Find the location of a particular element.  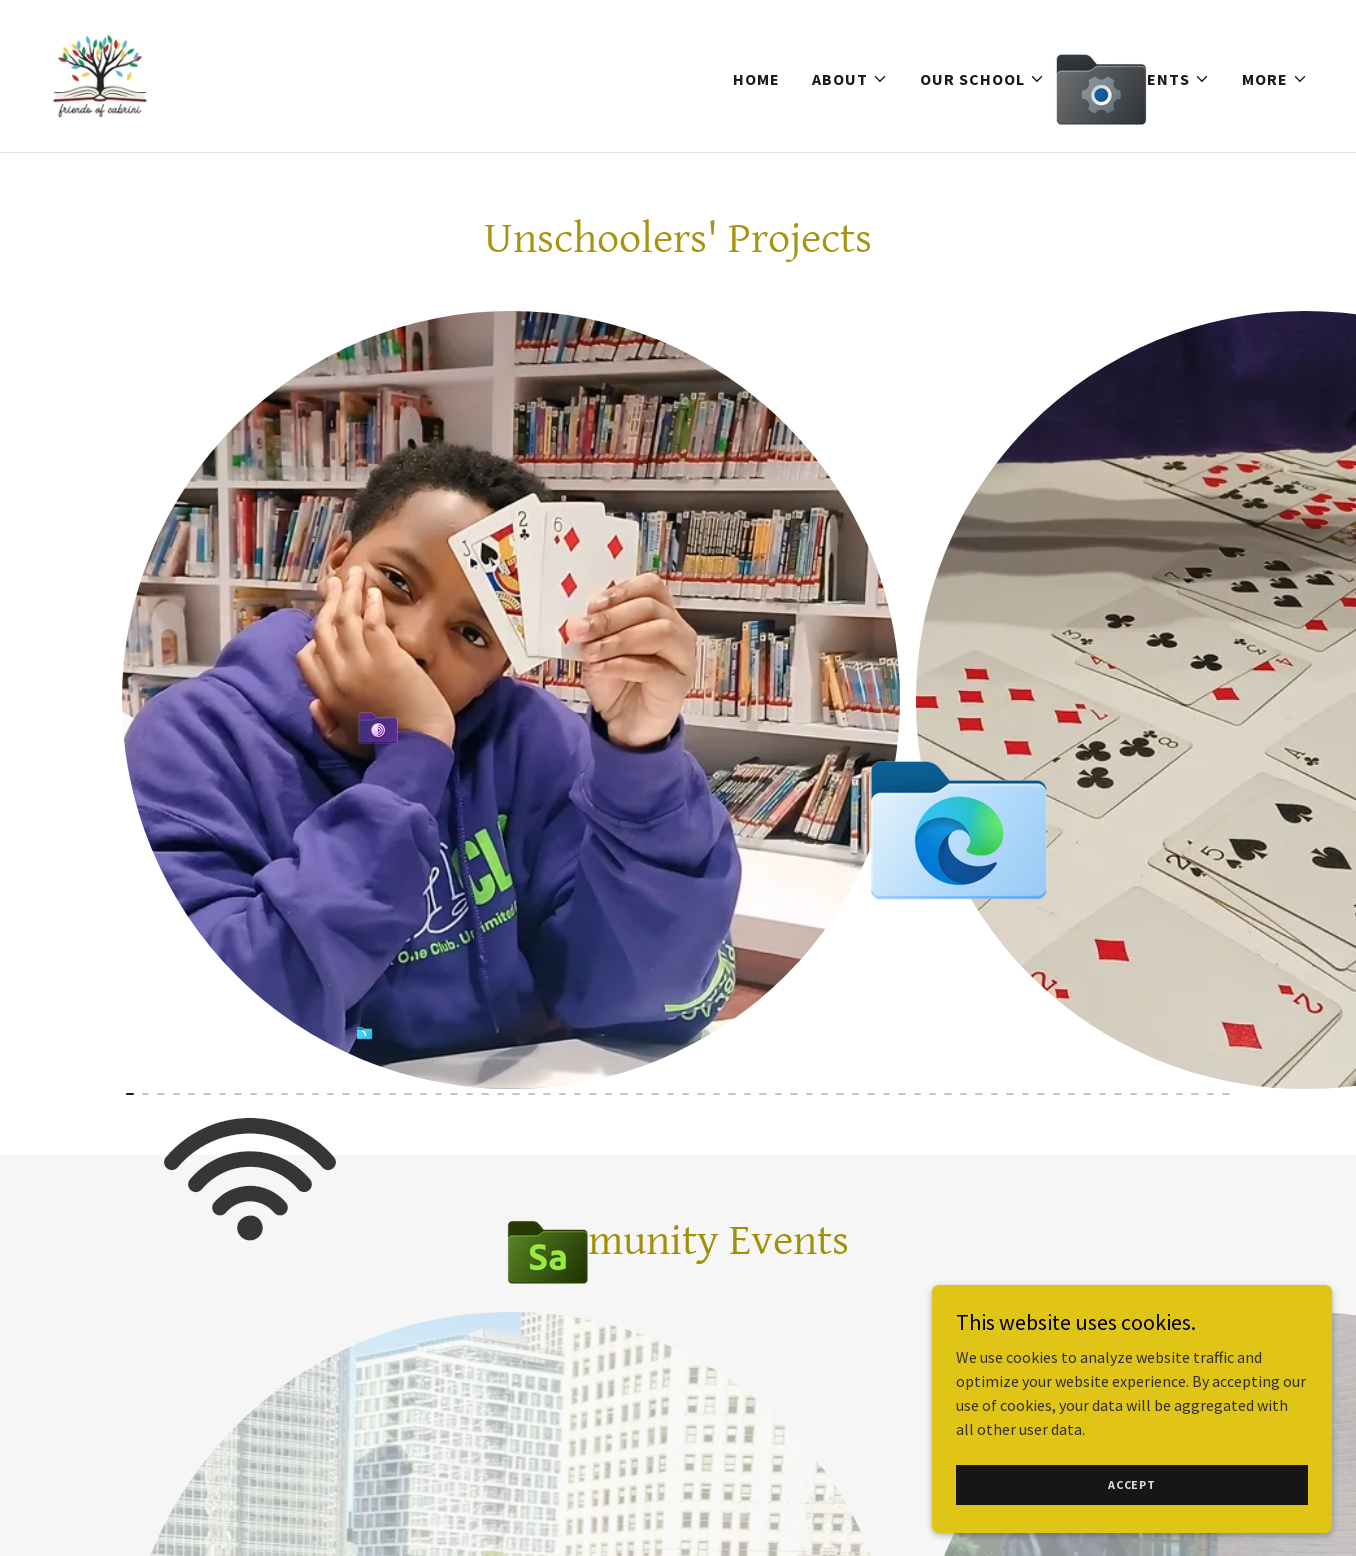

open folder containing microsoft edge files is located at coordinates (958, 835).